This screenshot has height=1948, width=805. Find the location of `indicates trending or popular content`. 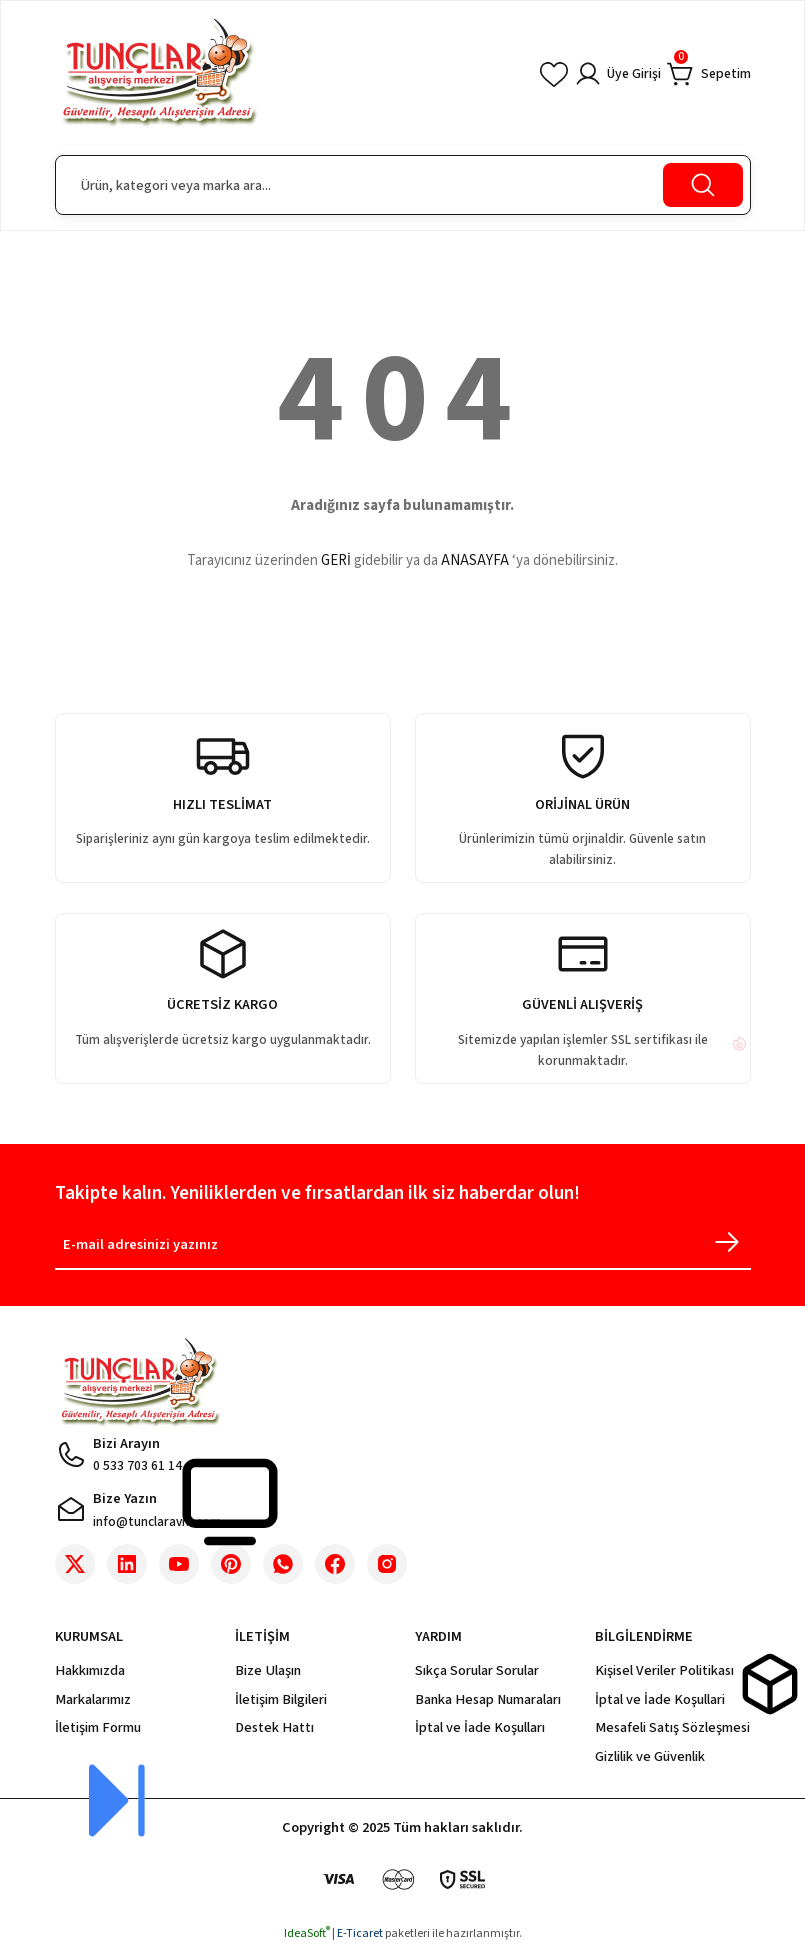

indicates trending or popular content is located at coordinates (739, 1043).